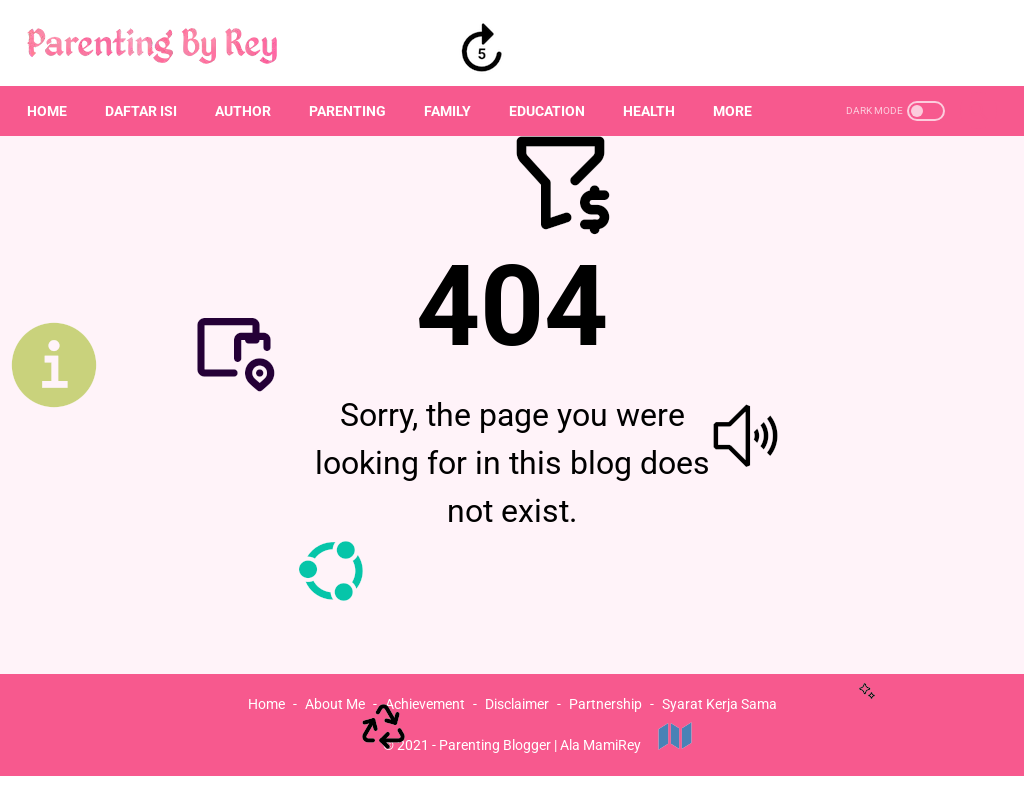  What do you see at coordinates (383, 725) in the screenshot?
I see `indicates recyclable or eco-friendly content` at bounding box center [383, 725].